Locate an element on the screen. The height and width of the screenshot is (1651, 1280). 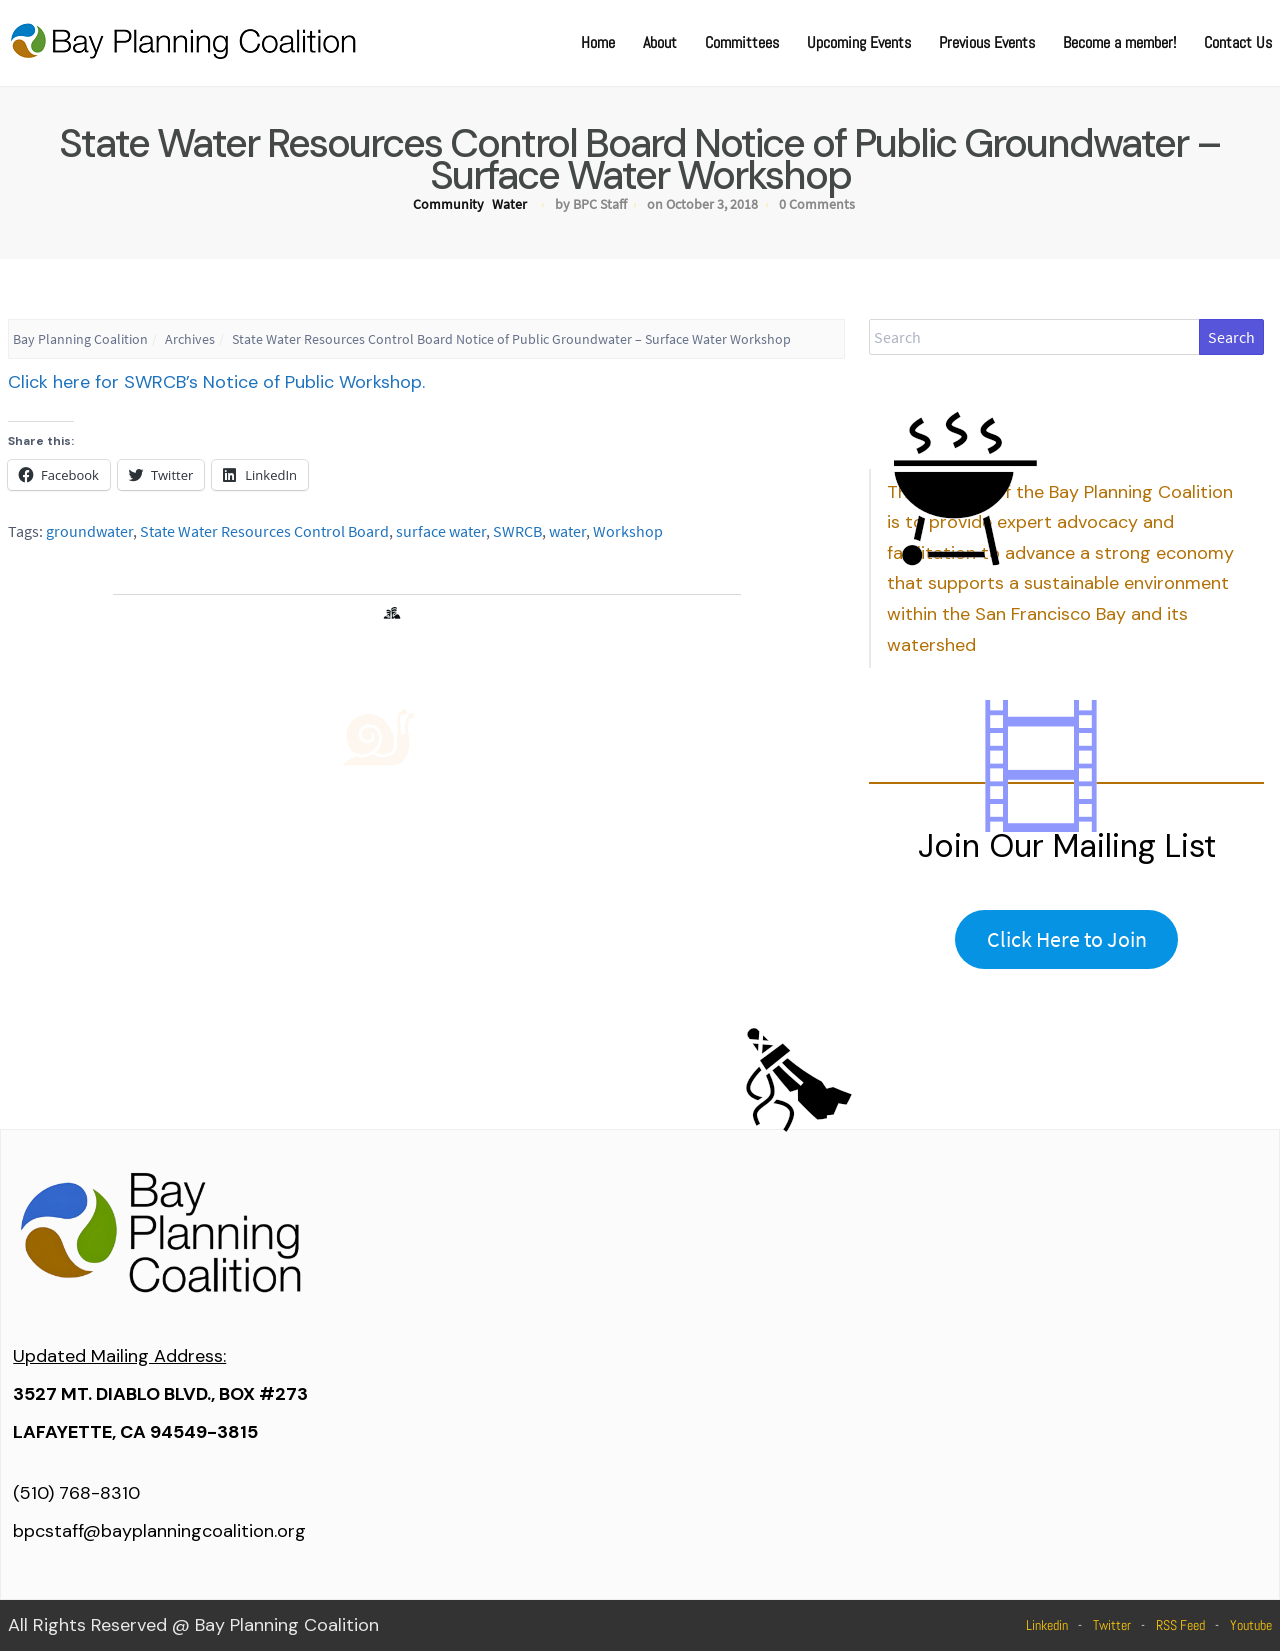
browse outdoor cooking or grilling recipes is located at coordinates (962, 488).